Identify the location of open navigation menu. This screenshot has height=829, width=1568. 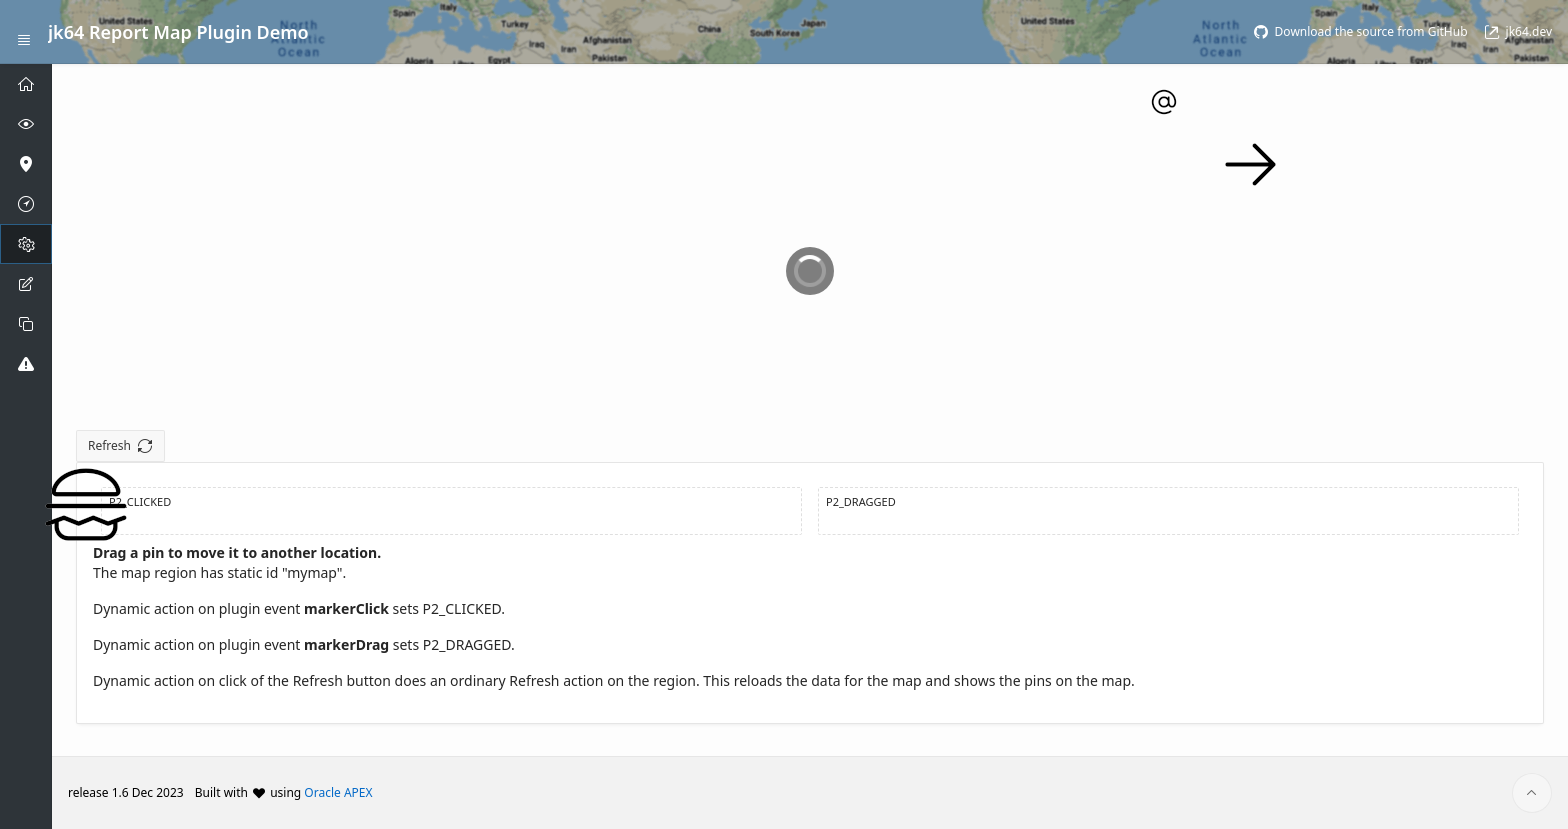
(86, 506).